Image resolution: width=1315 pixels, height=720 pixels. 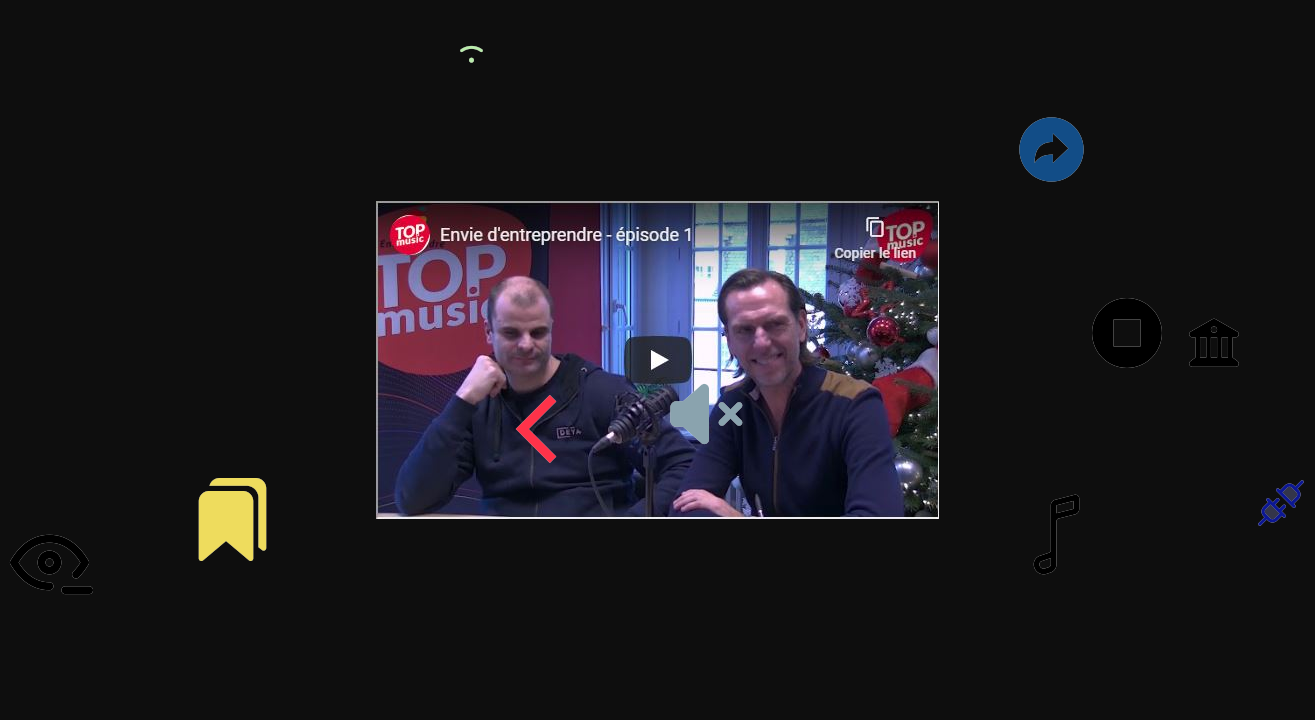 What do you see at coordinates (1051, 149) in the screenshot?
I see `forward or share content` at bounding box center [1051, 149].